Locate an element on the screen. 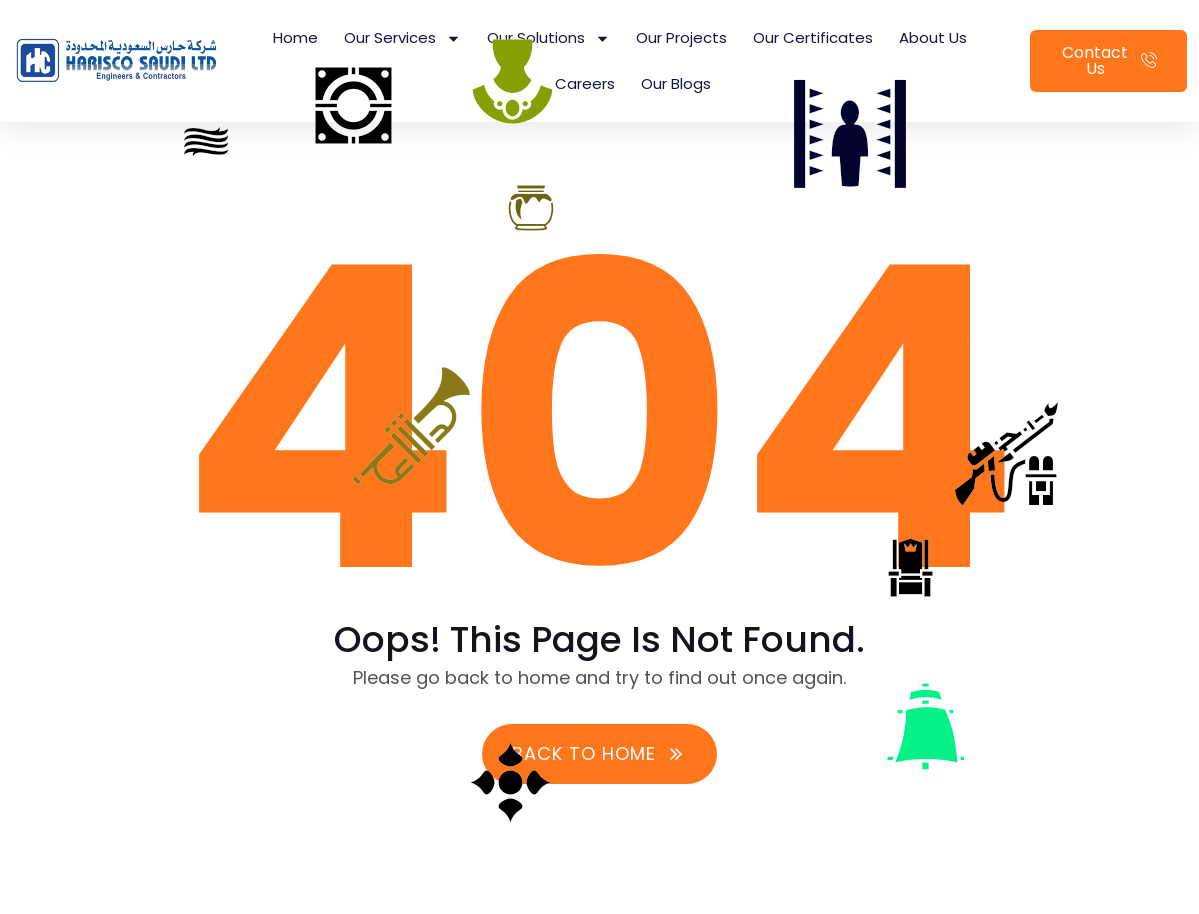 The width and height of the screenshot is (1199, 914). center or focus on a target is located at coordinates (353, 105).